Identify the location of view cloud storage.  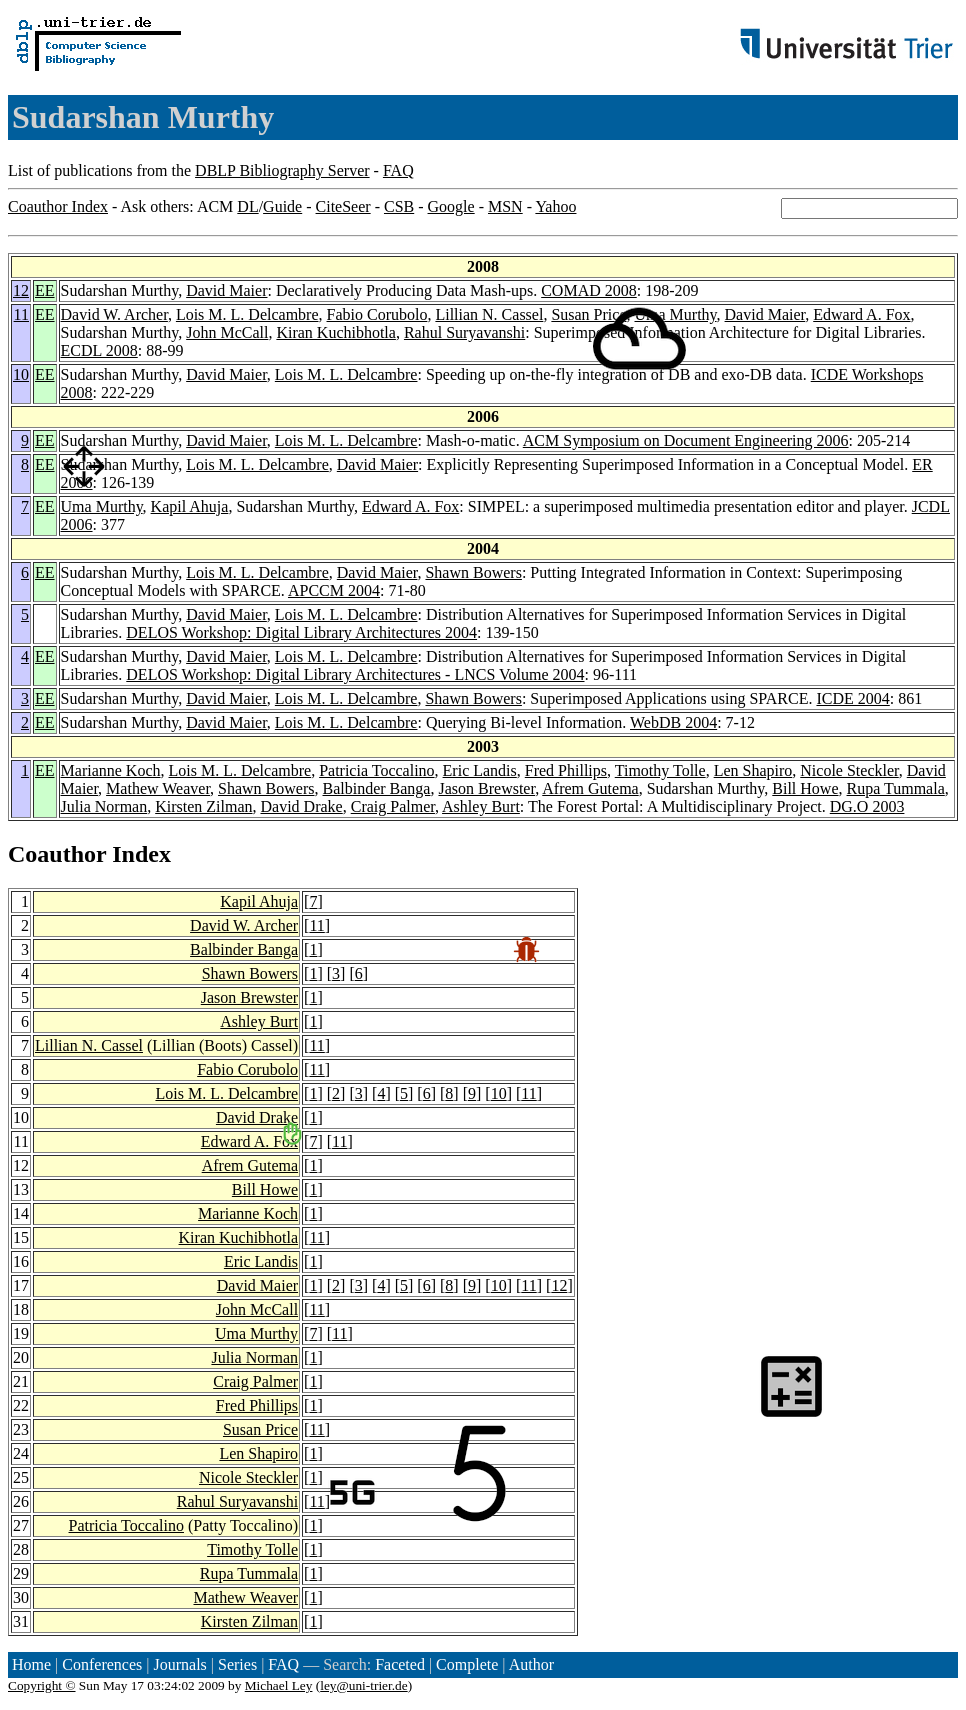
(639, 338).